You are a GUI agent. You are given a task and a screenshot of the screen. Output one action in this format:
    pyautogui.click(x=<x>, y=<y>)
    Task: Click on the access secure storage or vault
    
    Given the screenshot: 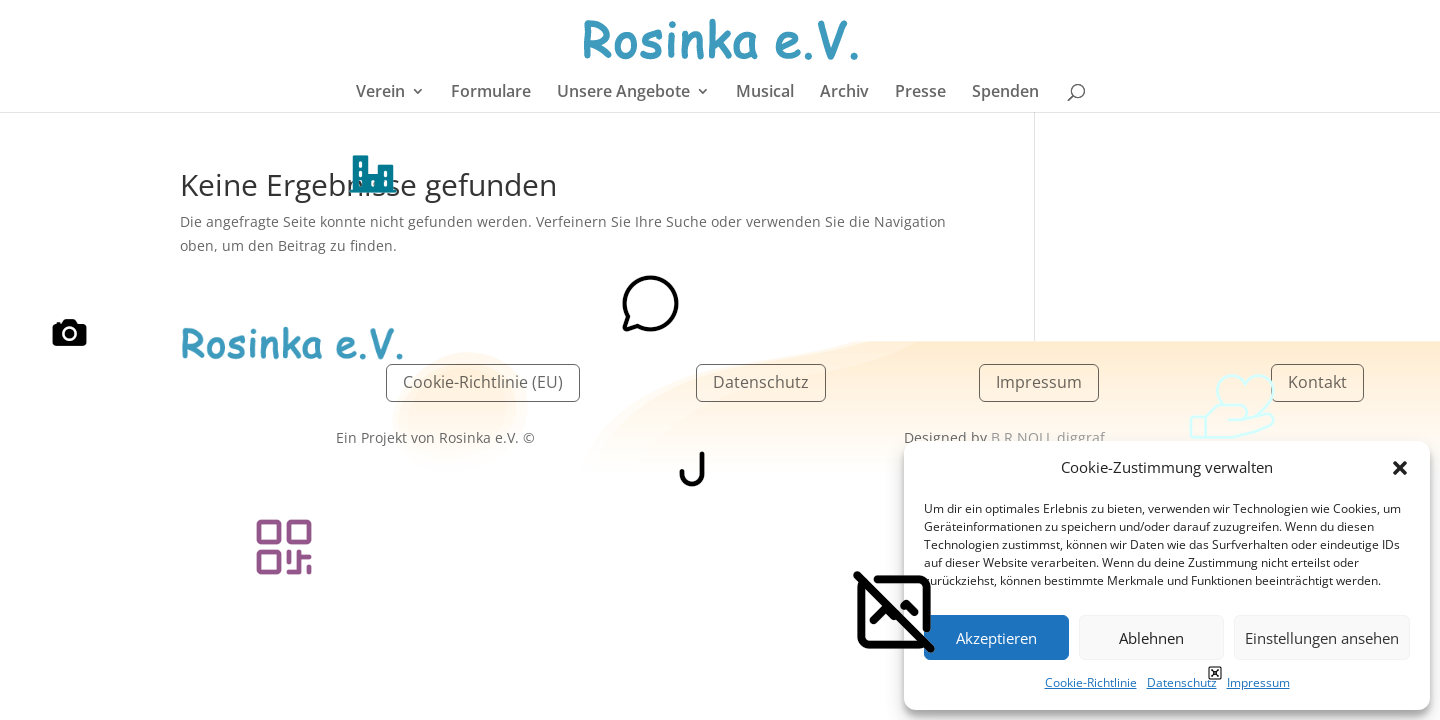 What is the action you would take?
    pyautogui.click(x=1215, y=673)
    